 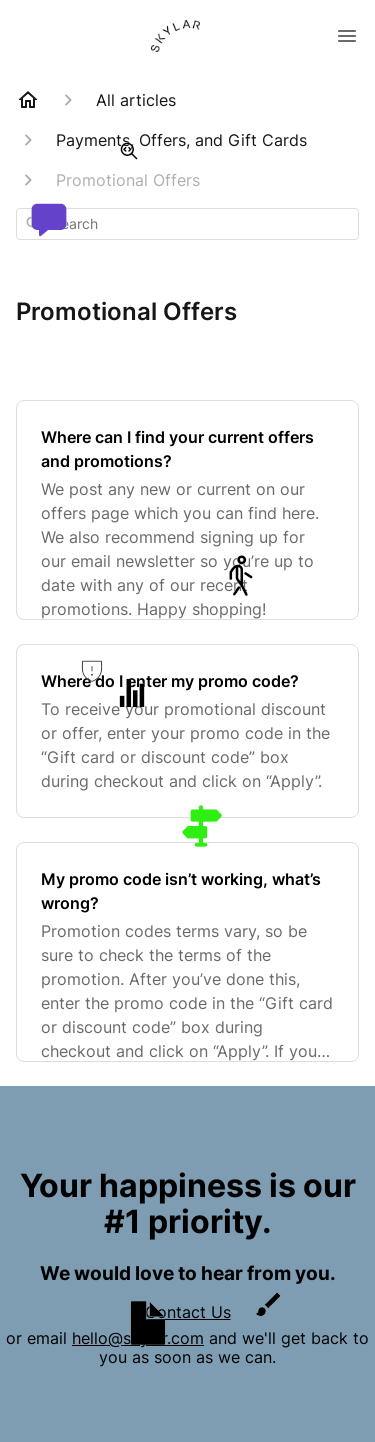 I want to click on select walking directions, so click(x=241, y=575).